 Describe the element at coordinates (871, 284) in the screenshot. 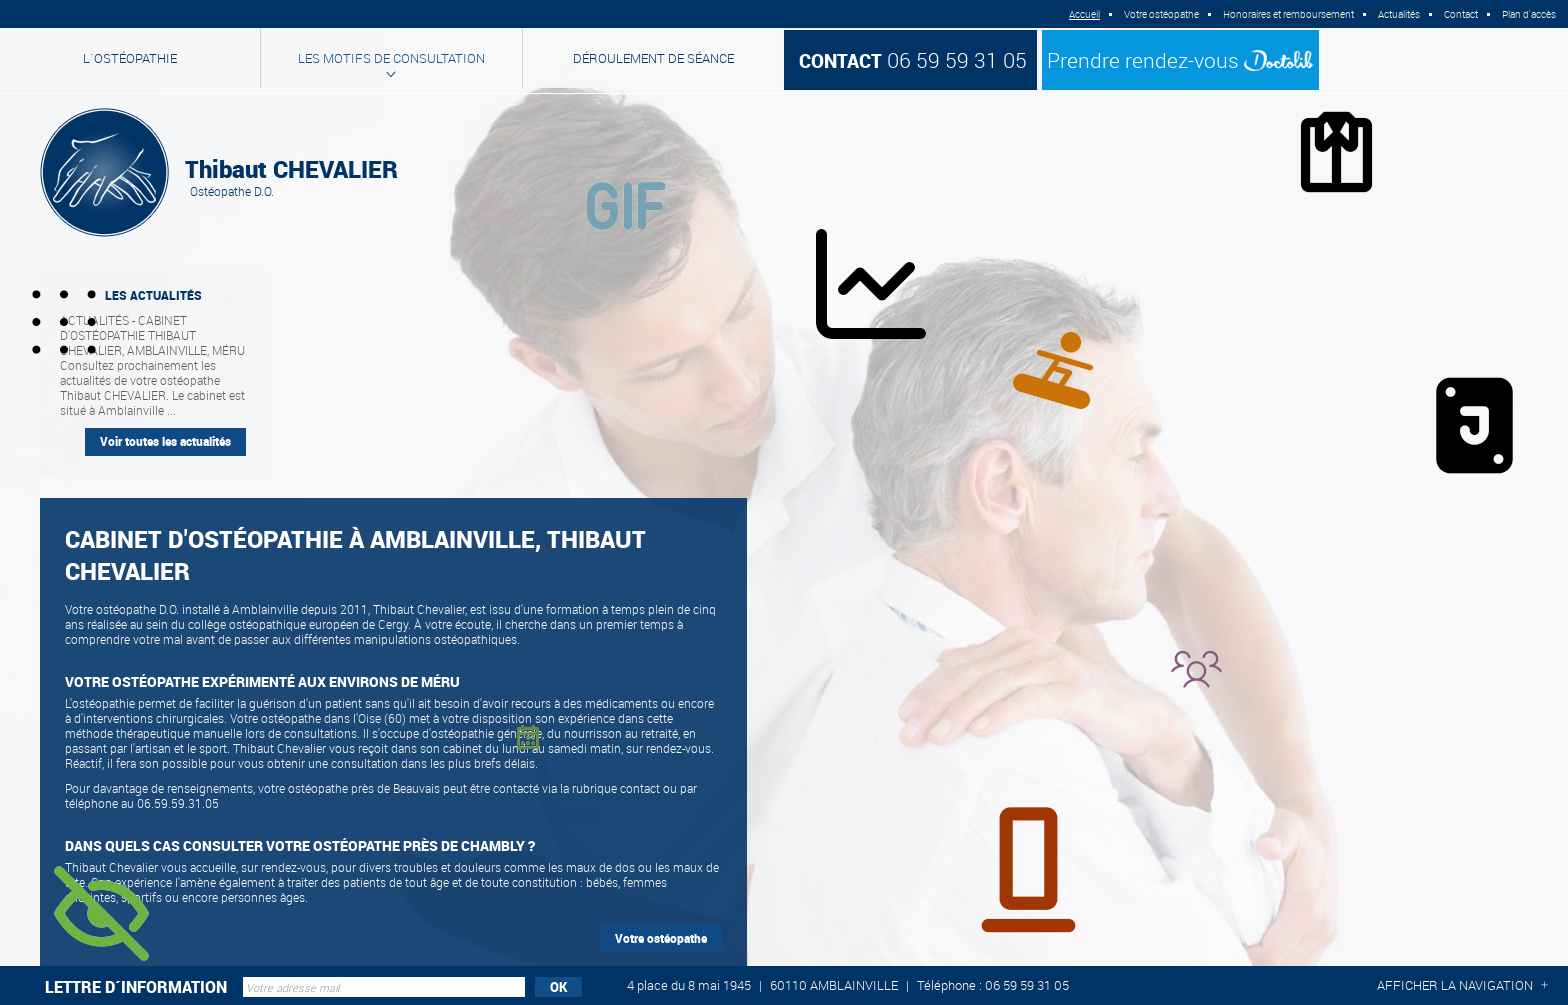

I see `view analytics and trends` at that location.